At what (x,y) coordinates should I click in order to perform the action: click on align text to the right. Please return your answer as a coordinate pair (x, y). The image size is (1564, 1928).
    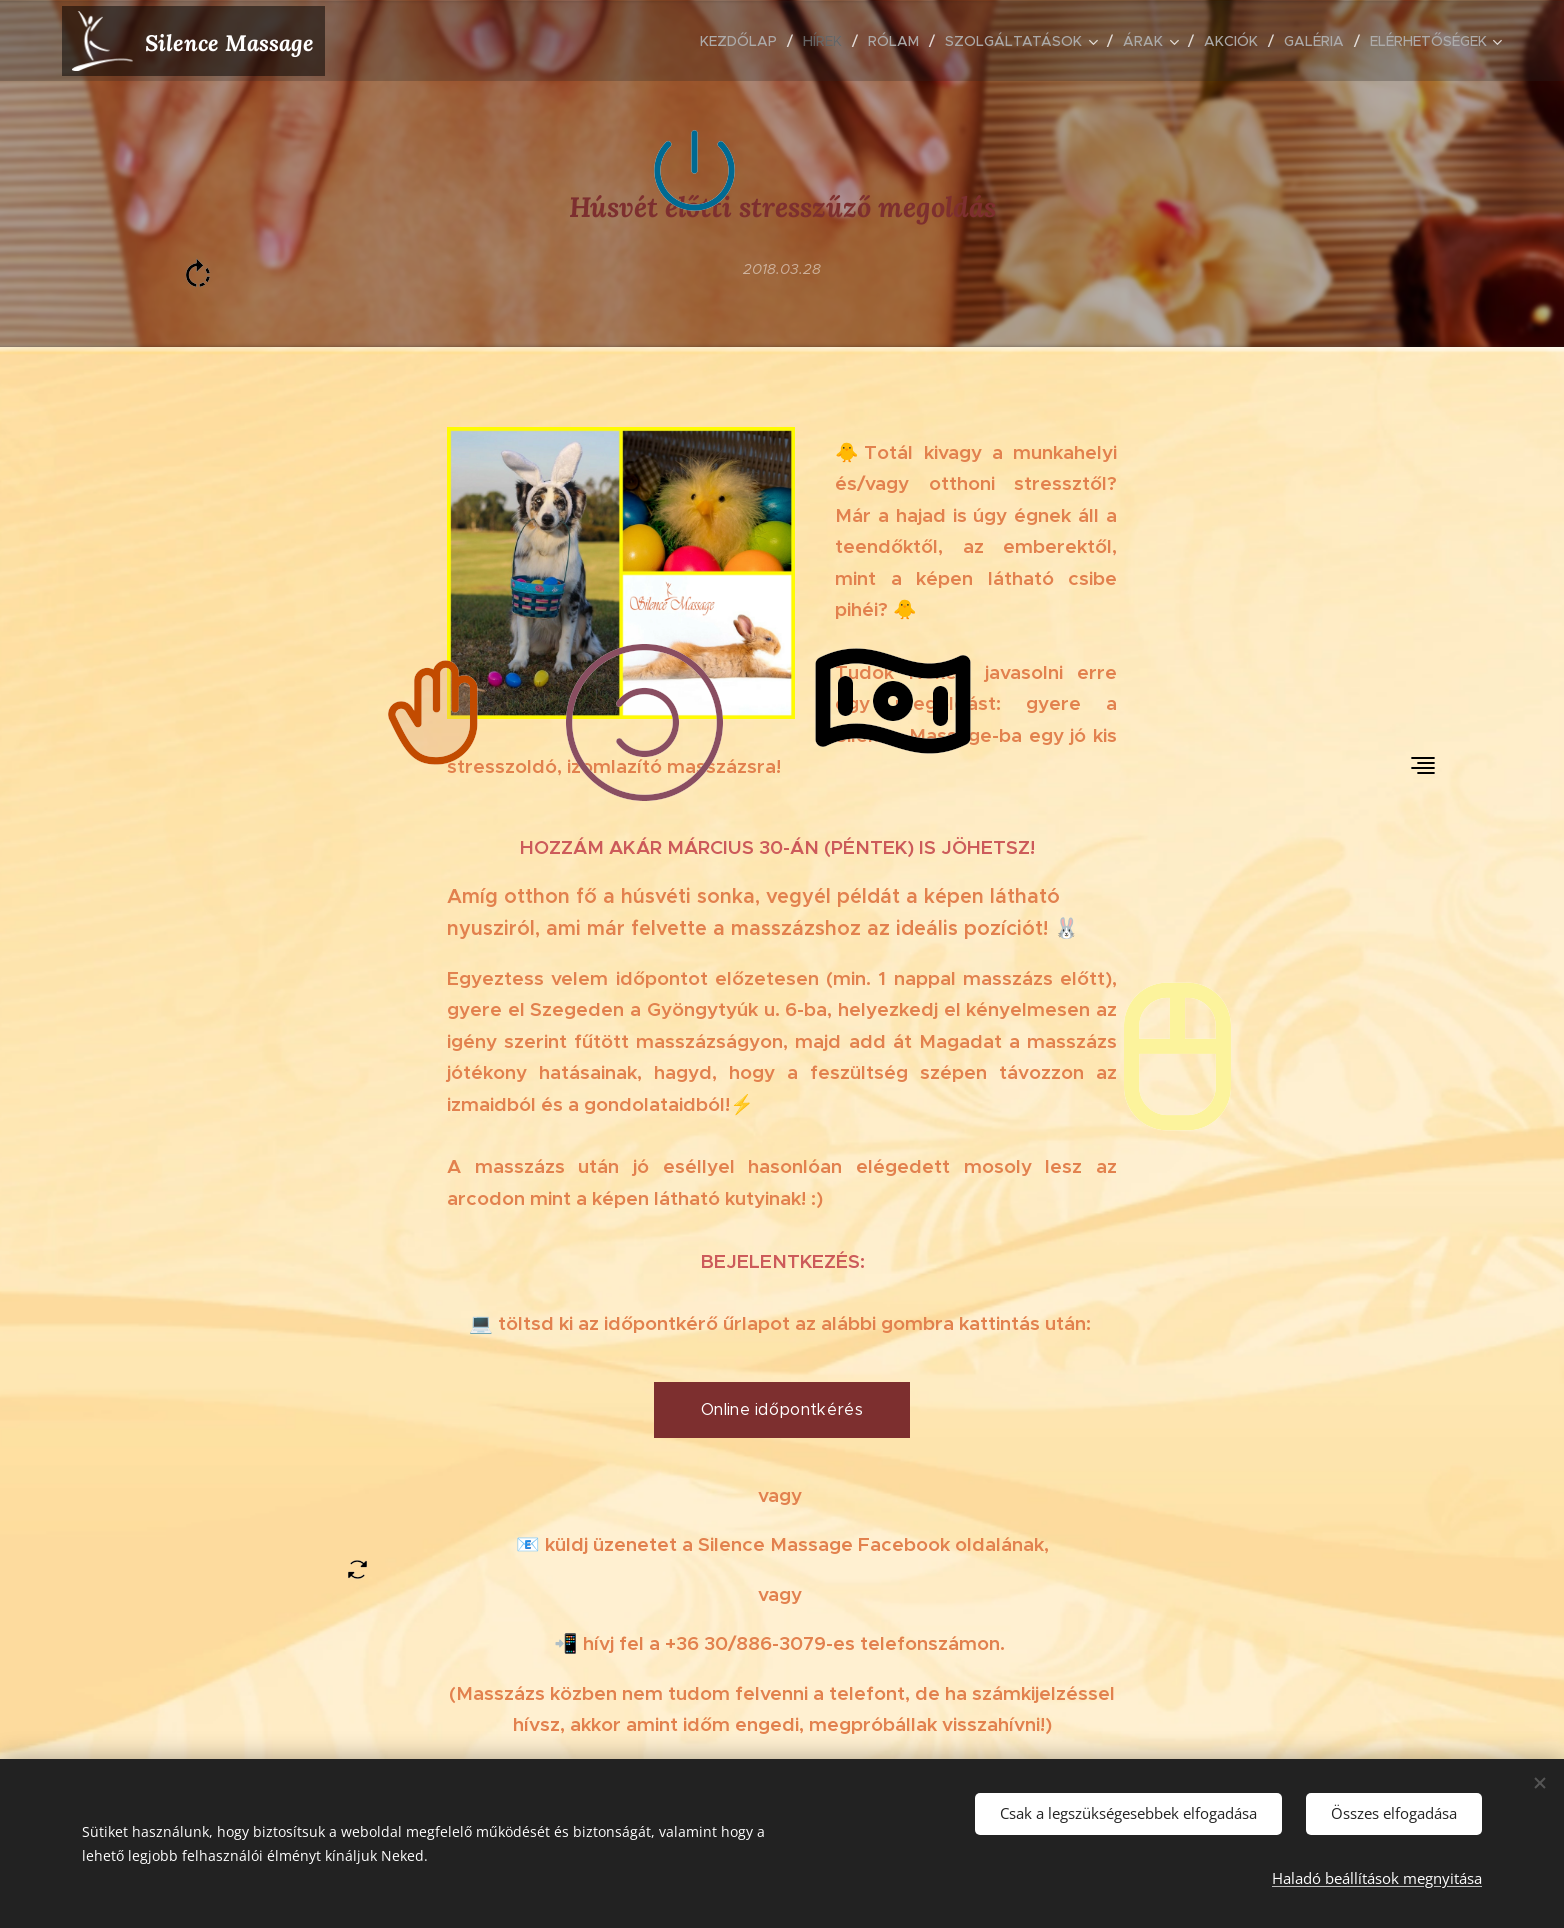
    Looking at the image, I should click on (1423, 766).